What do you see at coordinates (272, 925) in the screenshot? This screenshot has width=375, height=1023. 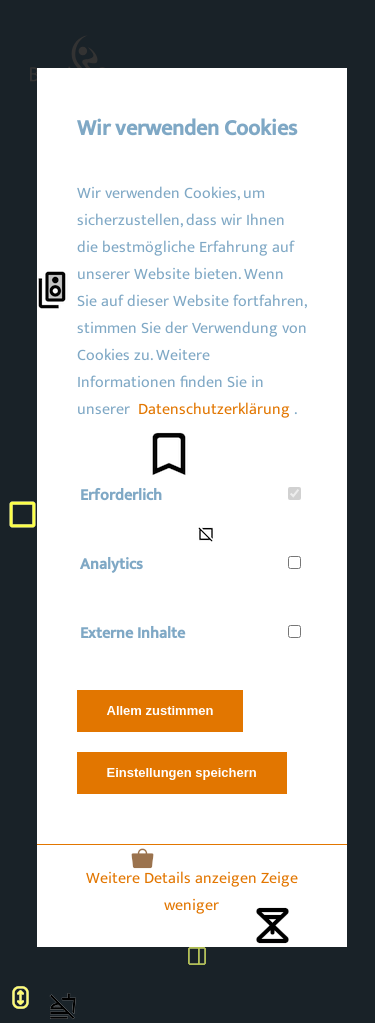 I see `indicates a task or process is in progress` at bounding box center [272, 925].